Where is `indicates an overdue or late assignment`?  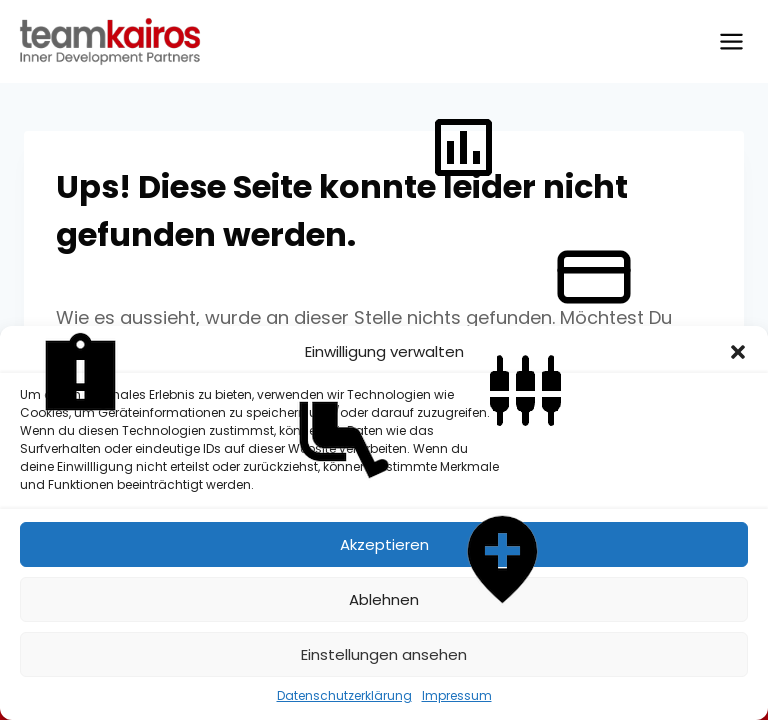
indicates an overdue or late assignment is located at coordinates (80, 375).